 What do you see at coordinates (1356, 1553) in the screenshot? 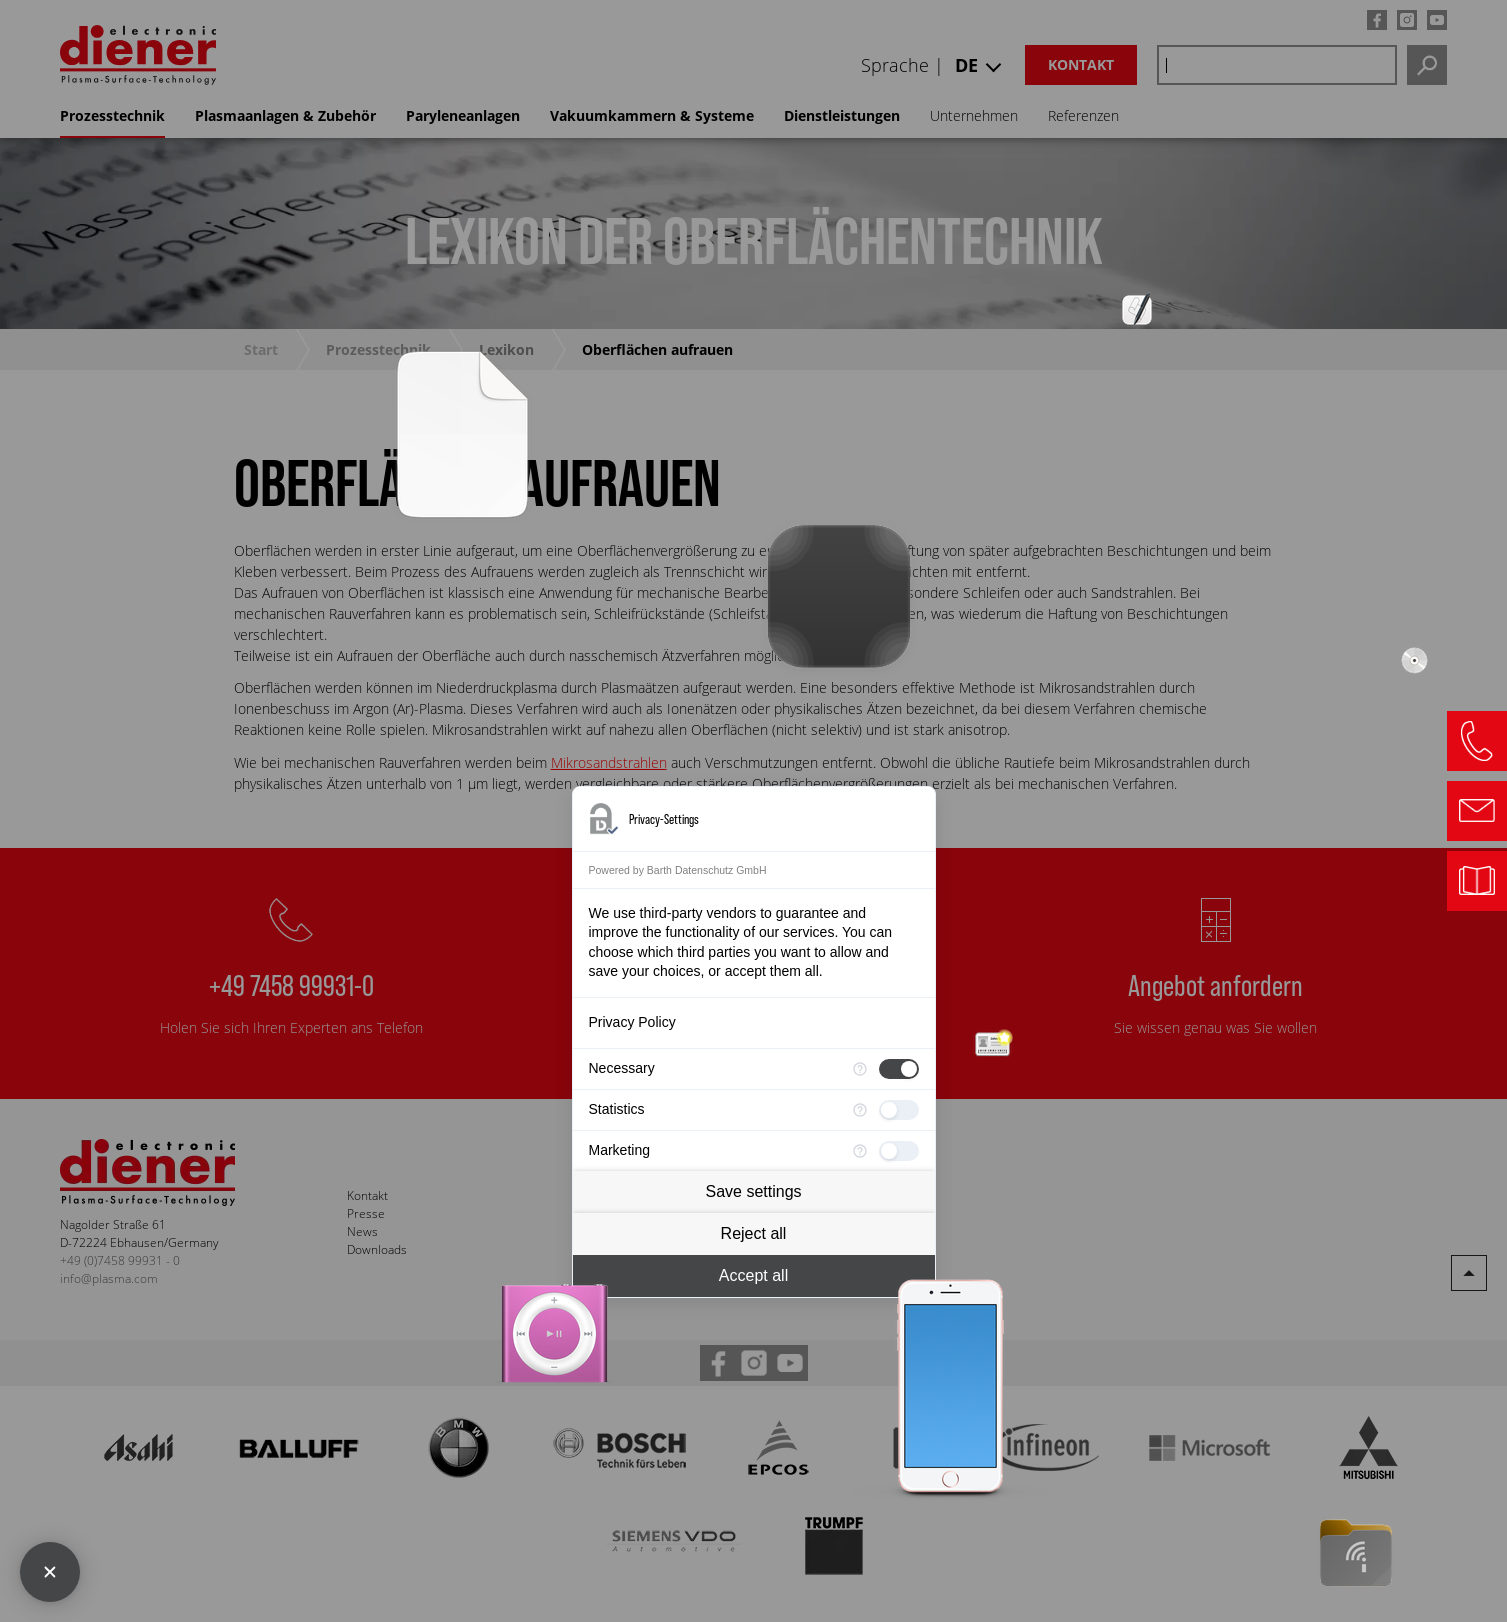
I see `open insync cloud sync folder` at bounding box center [1356, 1553].